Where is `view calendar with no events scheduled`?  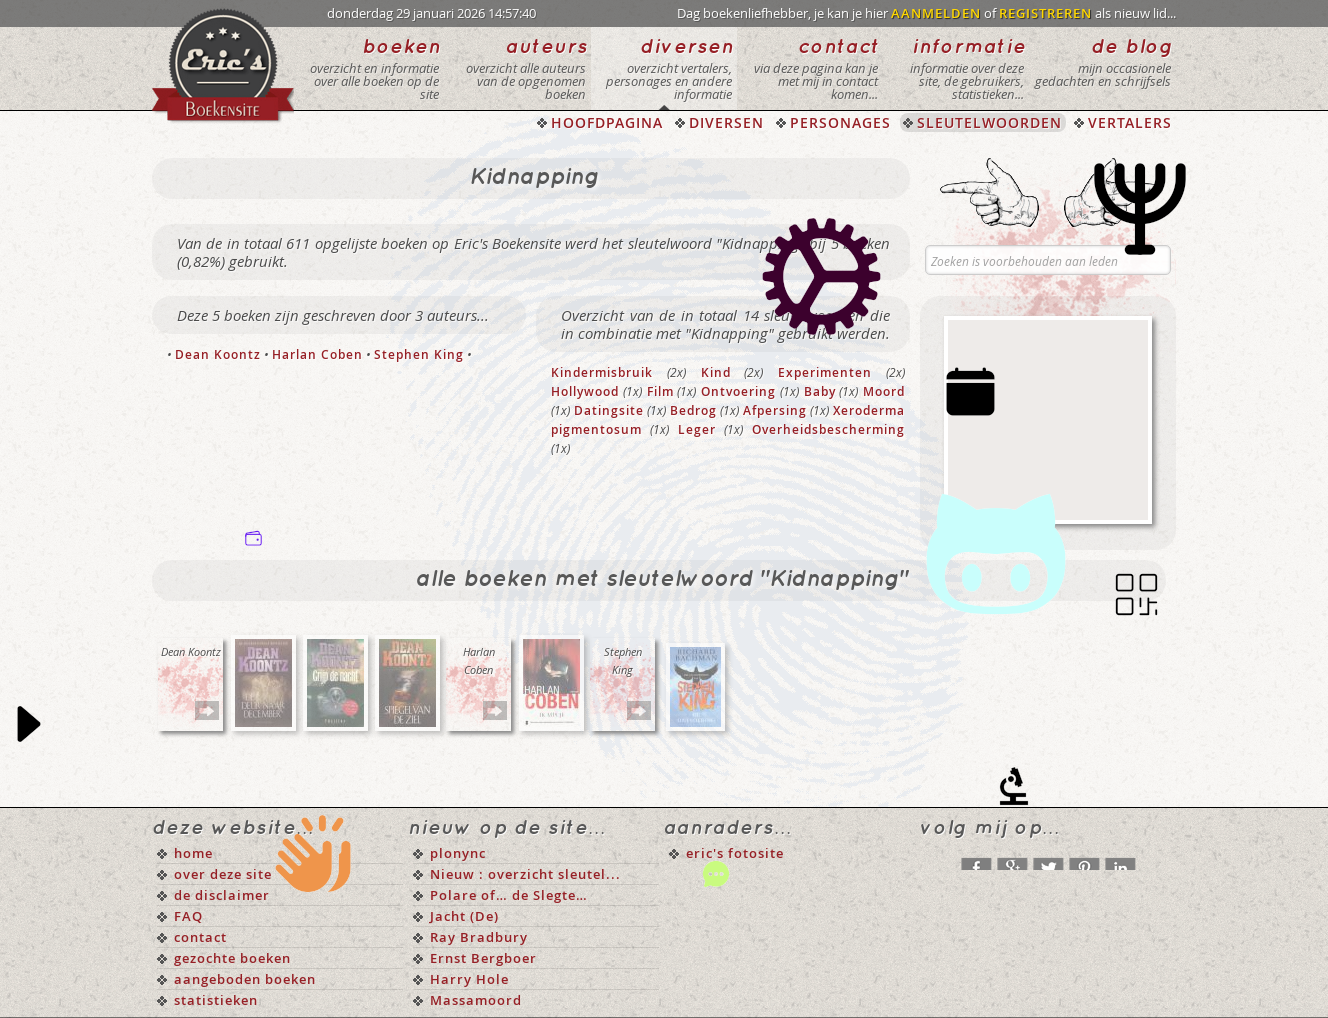 view calendar with no events scheduled is located at coordinates (970, 391).